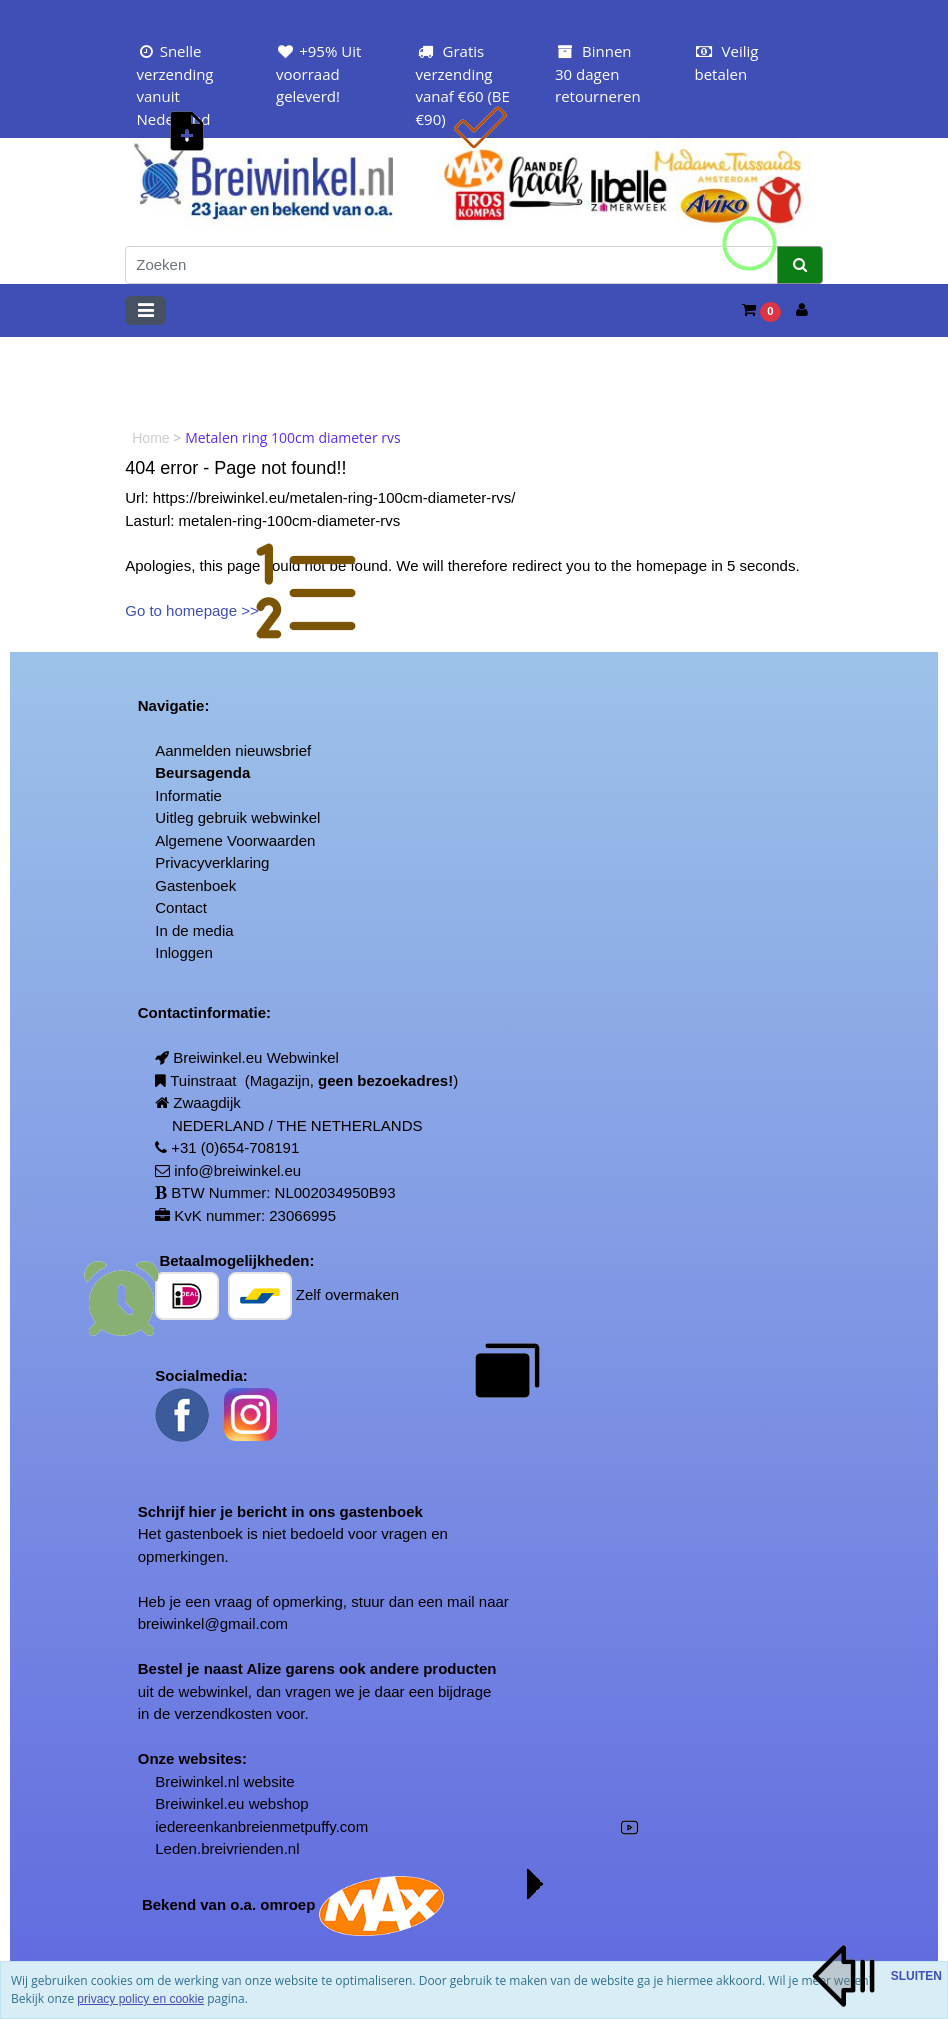  Describe the element at coordinates (187, 131) in the screenshot. I see `create a new file` at that location.